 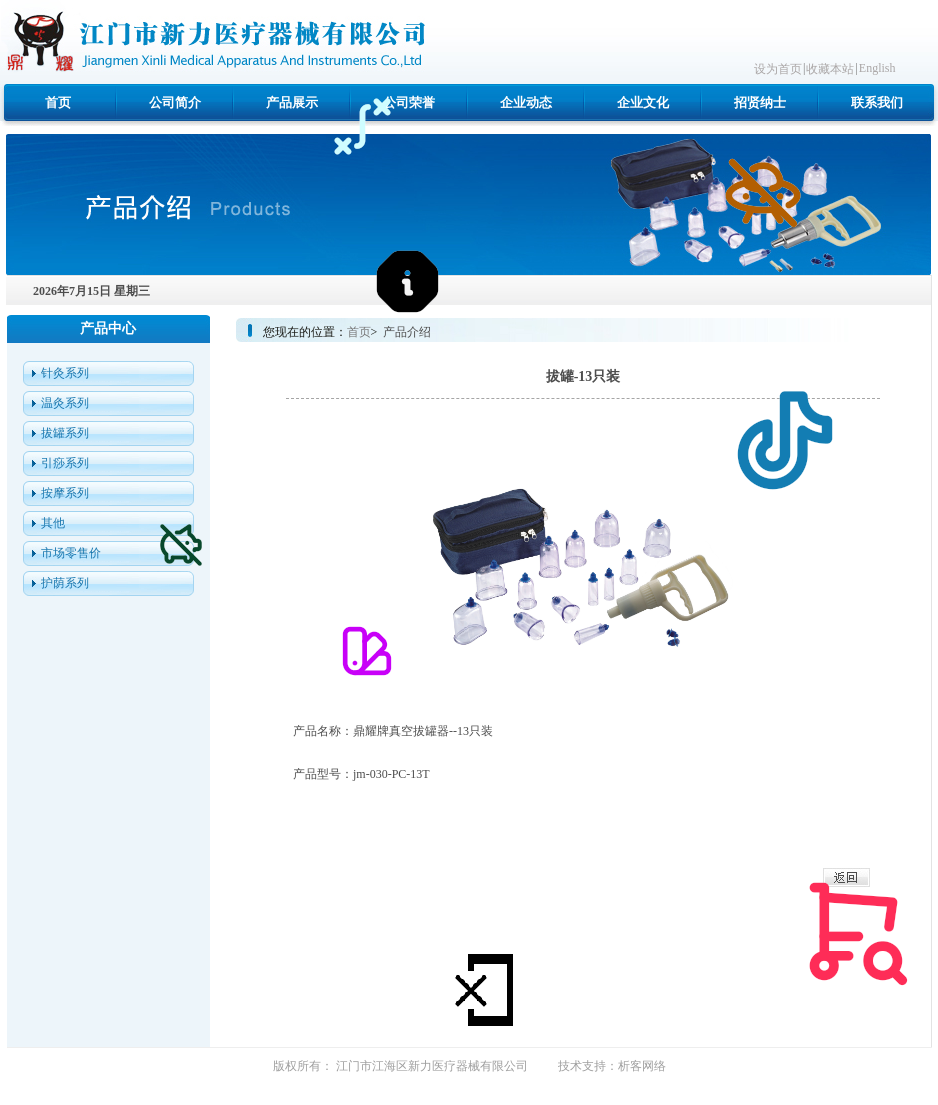 What do you see at coordinates (407, 281) in the screenshot?
I see `view more information or details` at bounding box center [407, 281].